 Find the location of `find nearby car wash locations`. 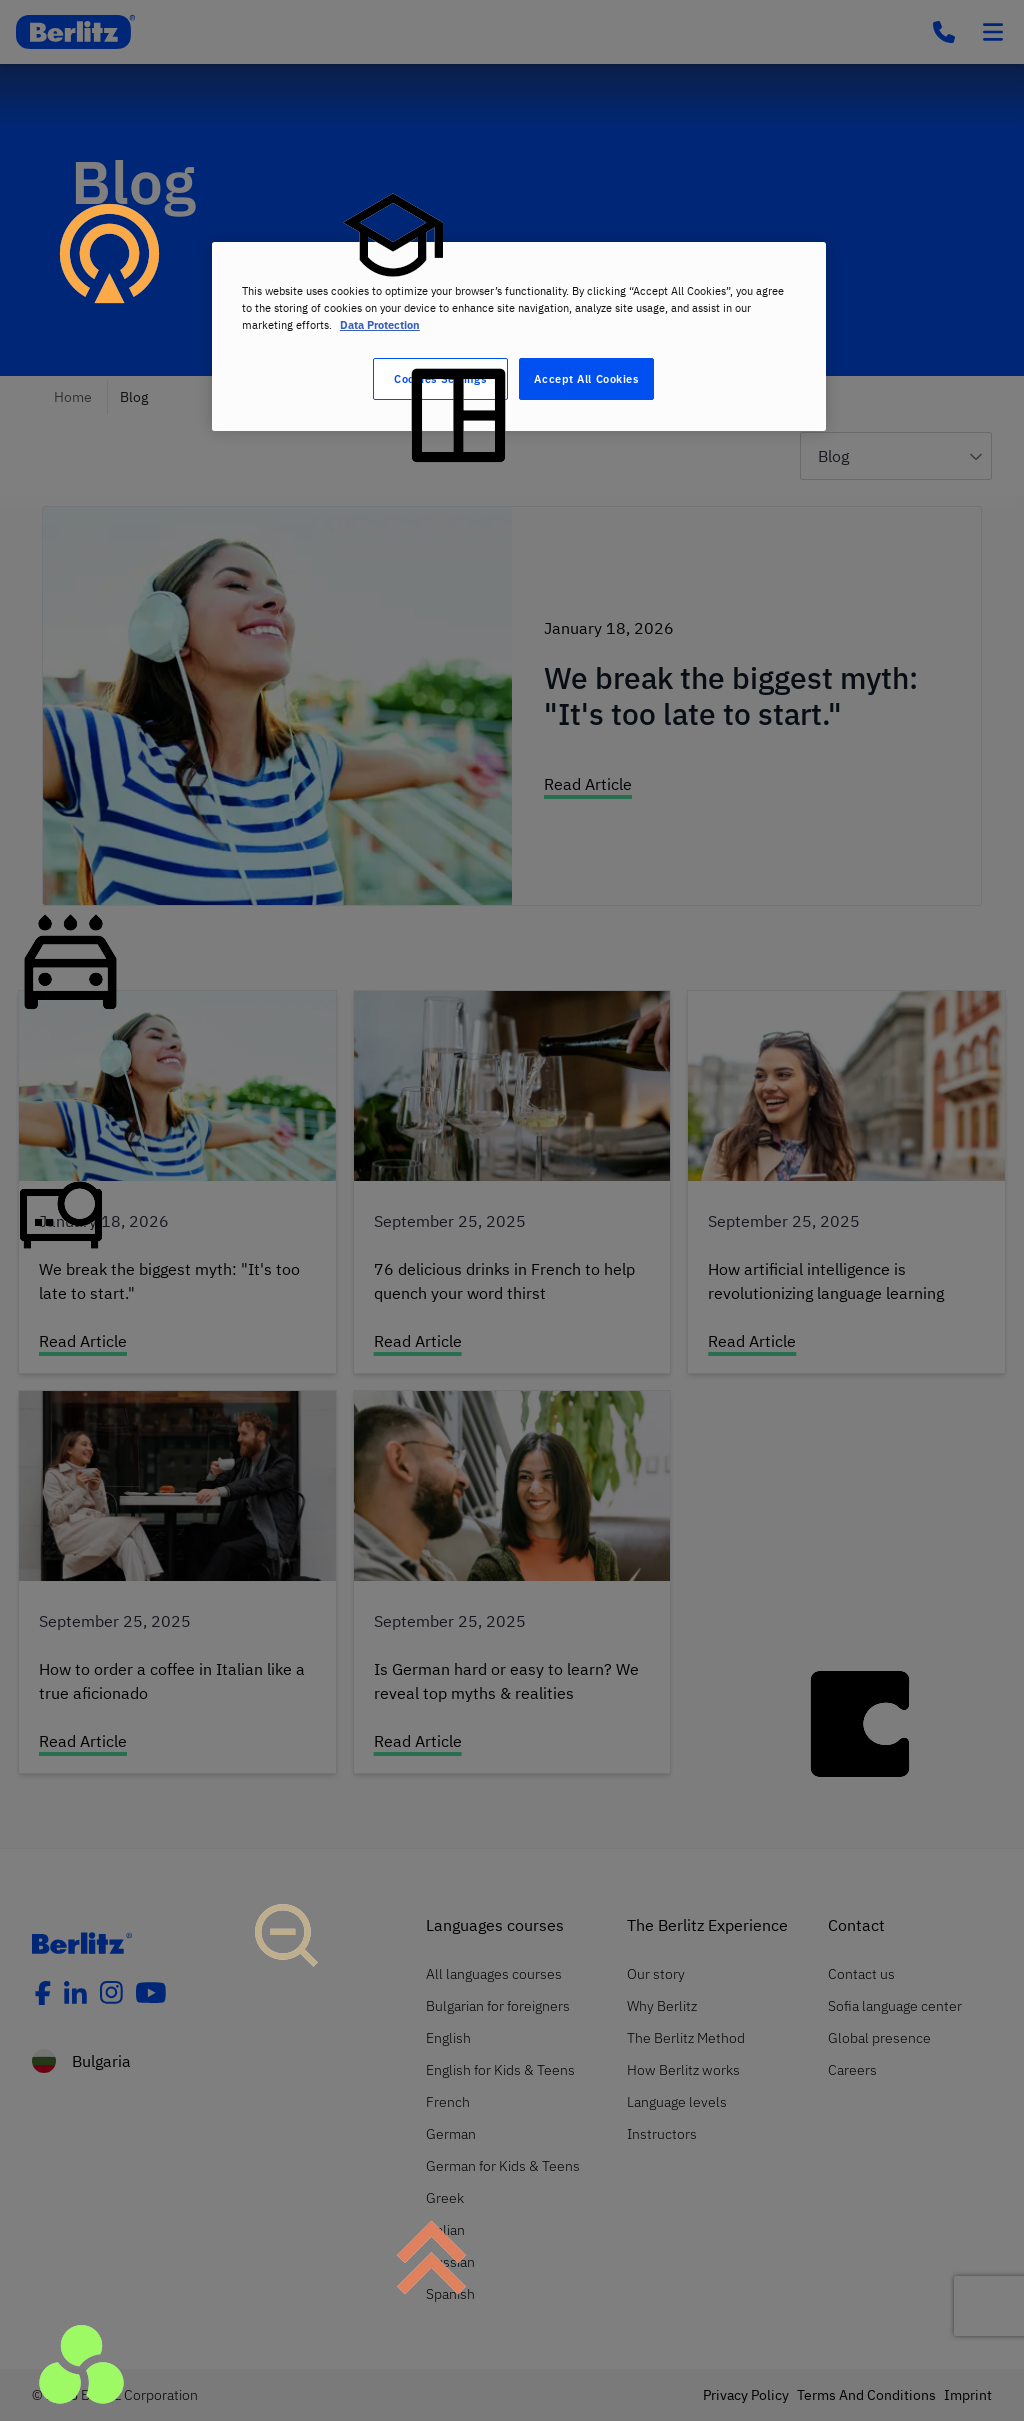

find nearby car wash locations is located at coordinates (70, 958).